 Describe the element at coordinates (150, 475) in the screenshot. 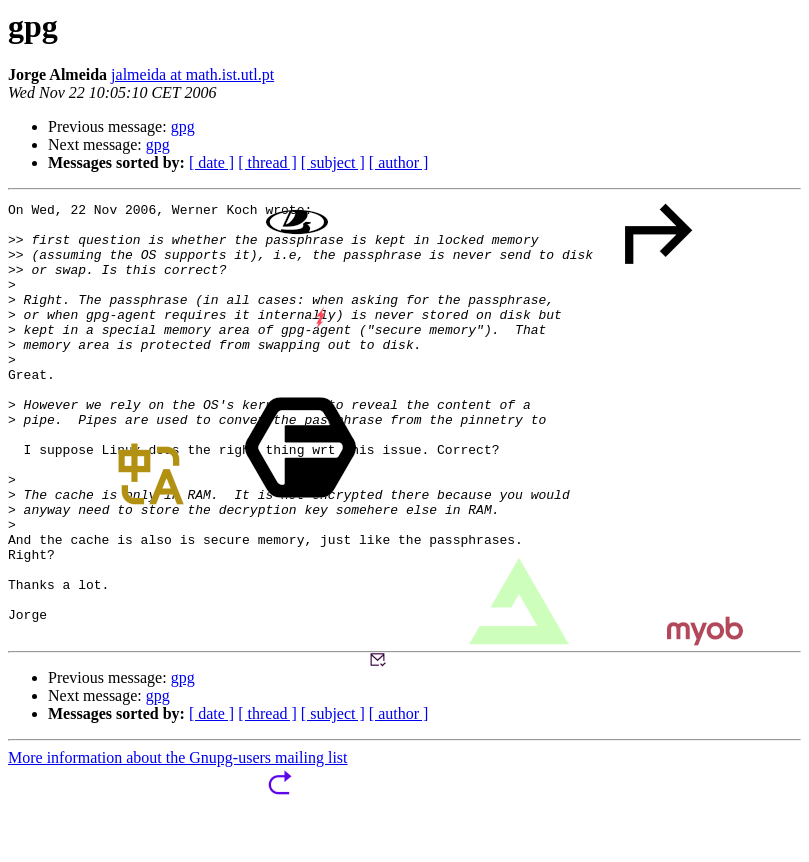

I see `translate text to another language` at that location.